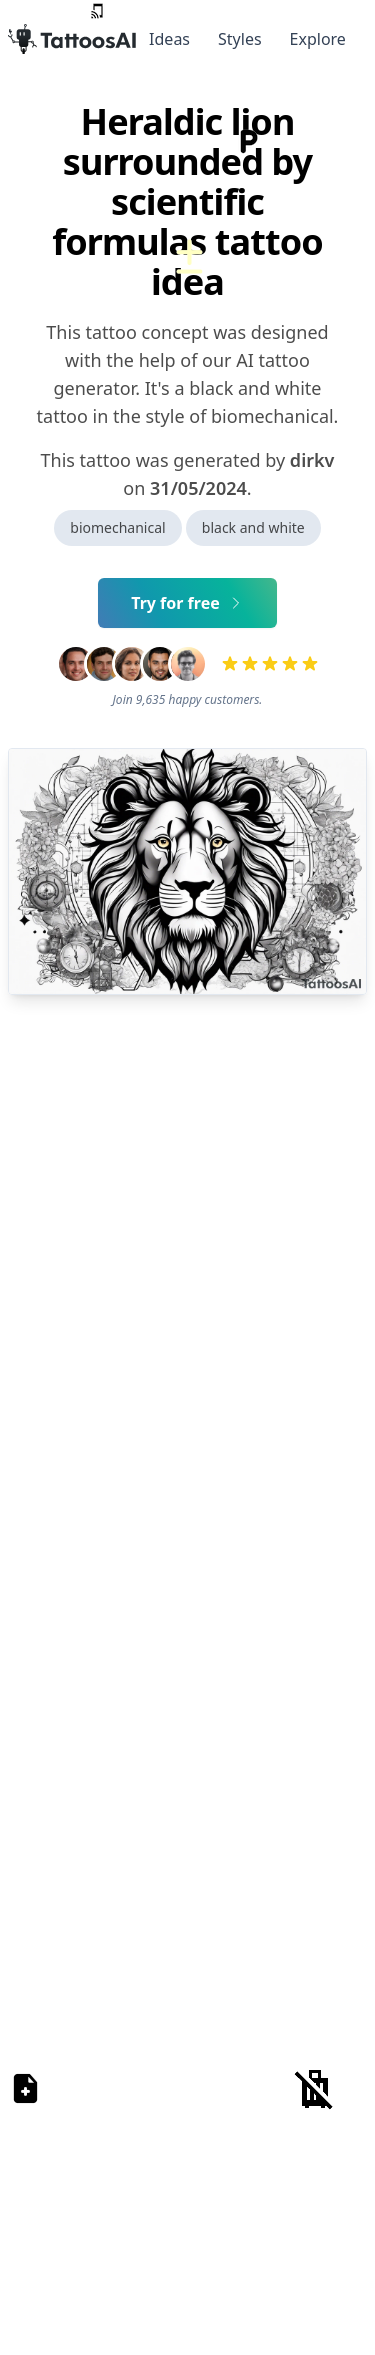  I want to click on find nearby parking locations, so click(248, 141).